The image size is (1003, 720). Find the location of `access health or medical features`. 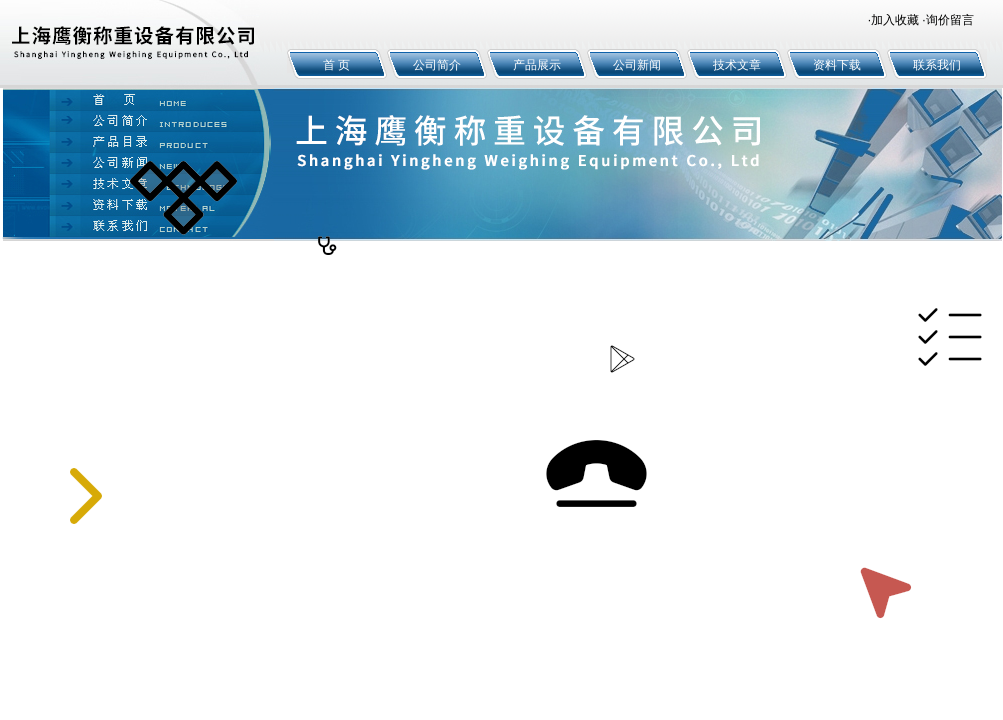

access health or medical features is located at coordinates (326, 245).